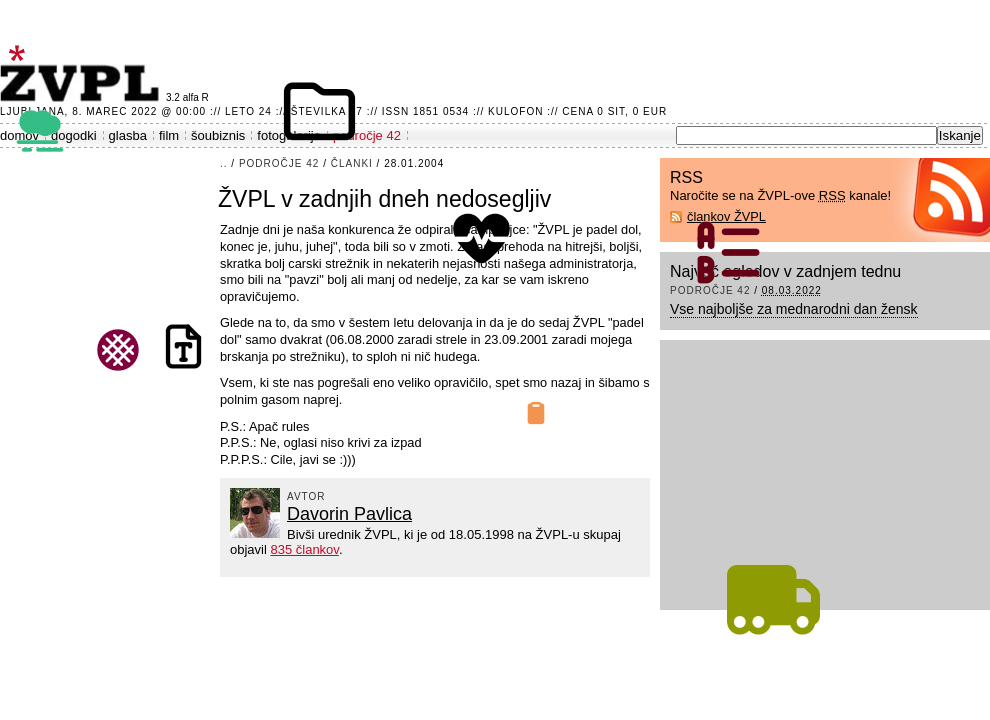 The image size is (990, 720). I want to click on view health or fitness tracking data, so click(481, 238).